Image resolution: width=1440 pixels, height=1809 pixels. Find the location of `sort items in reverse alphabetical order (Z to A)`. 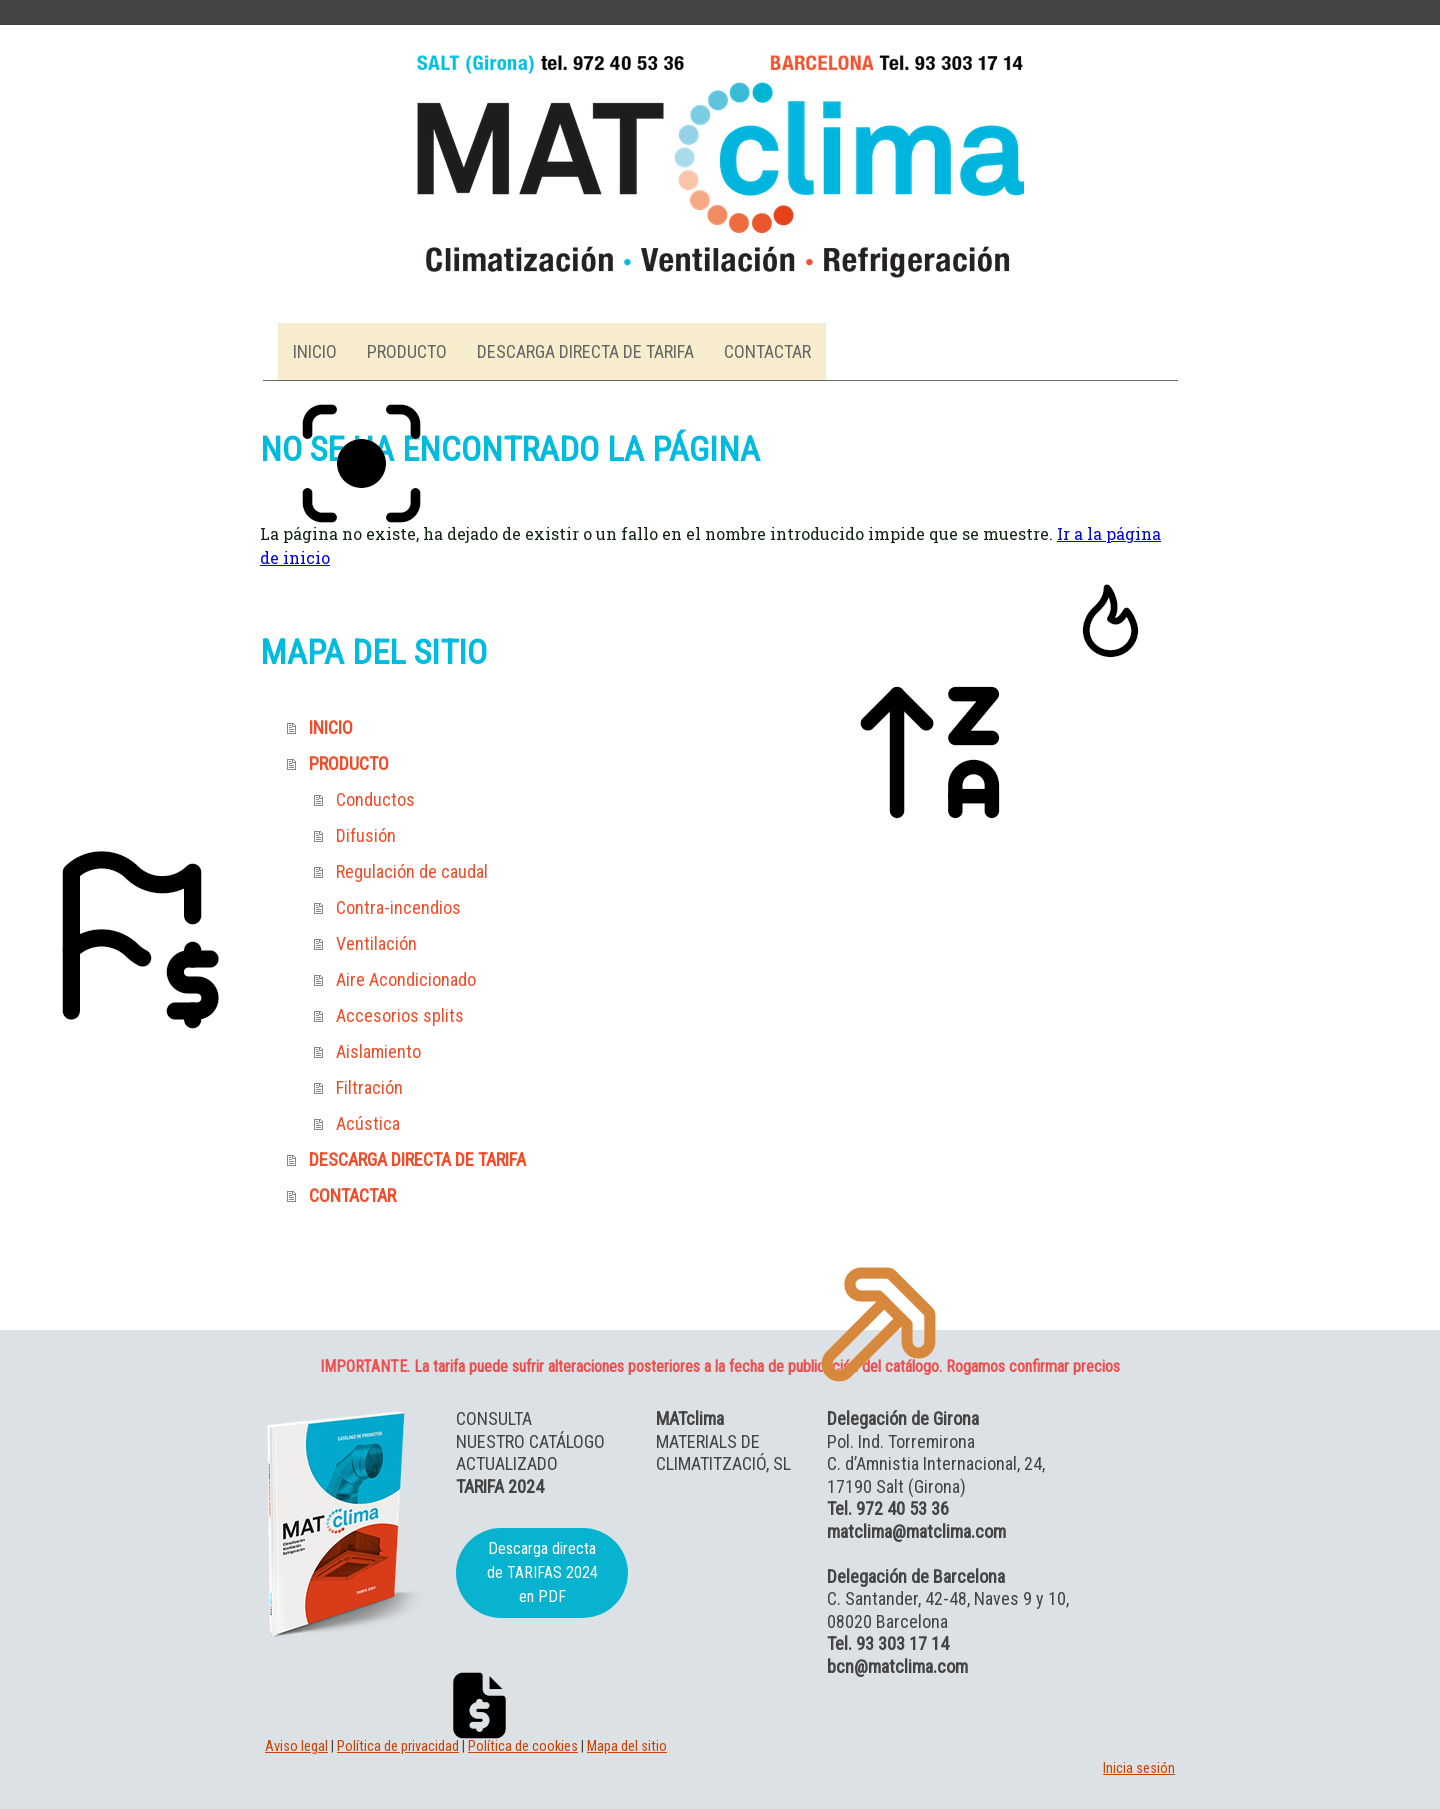

sort items in reverse alphabetical order (Z to A) is located at coordinates (933, 752).